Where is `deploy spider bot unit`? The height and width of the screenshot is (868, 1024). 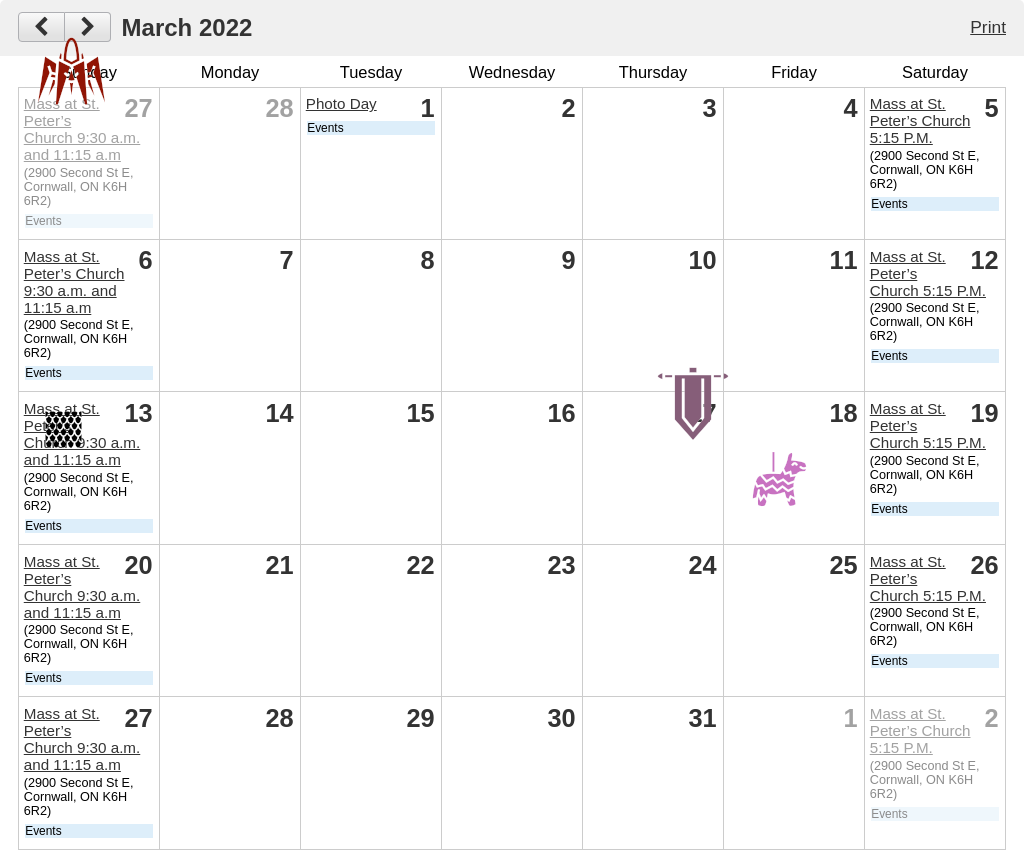 deploy spider bot unit is located at coordinates (71, 70).